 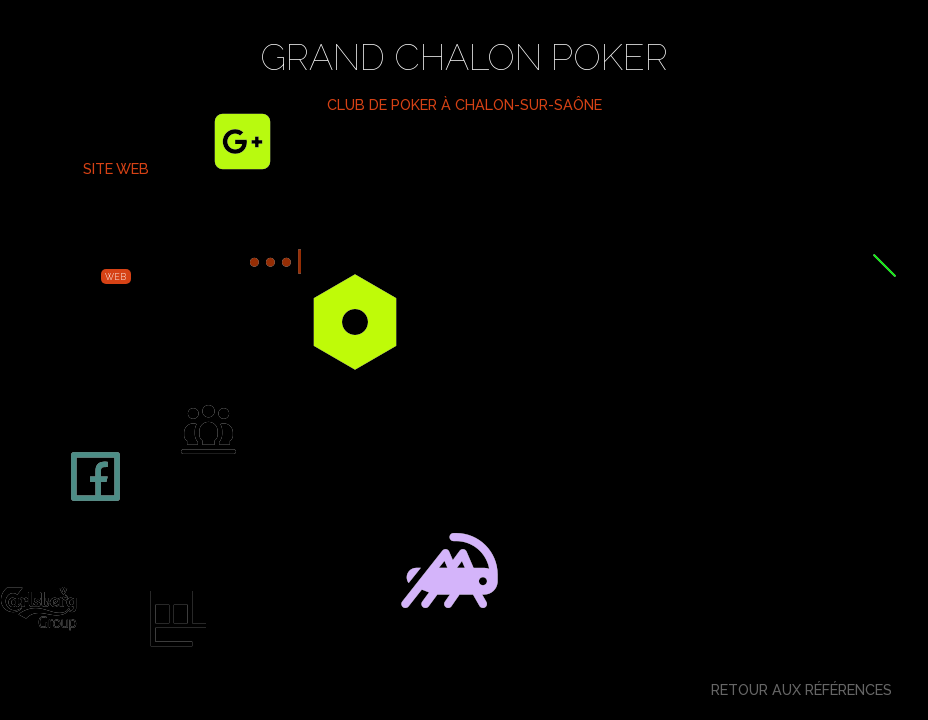 What do you see at coordinates (242, 141) in the screenshot?
I see `sign in with Google+` at bounding box center [242, 141].